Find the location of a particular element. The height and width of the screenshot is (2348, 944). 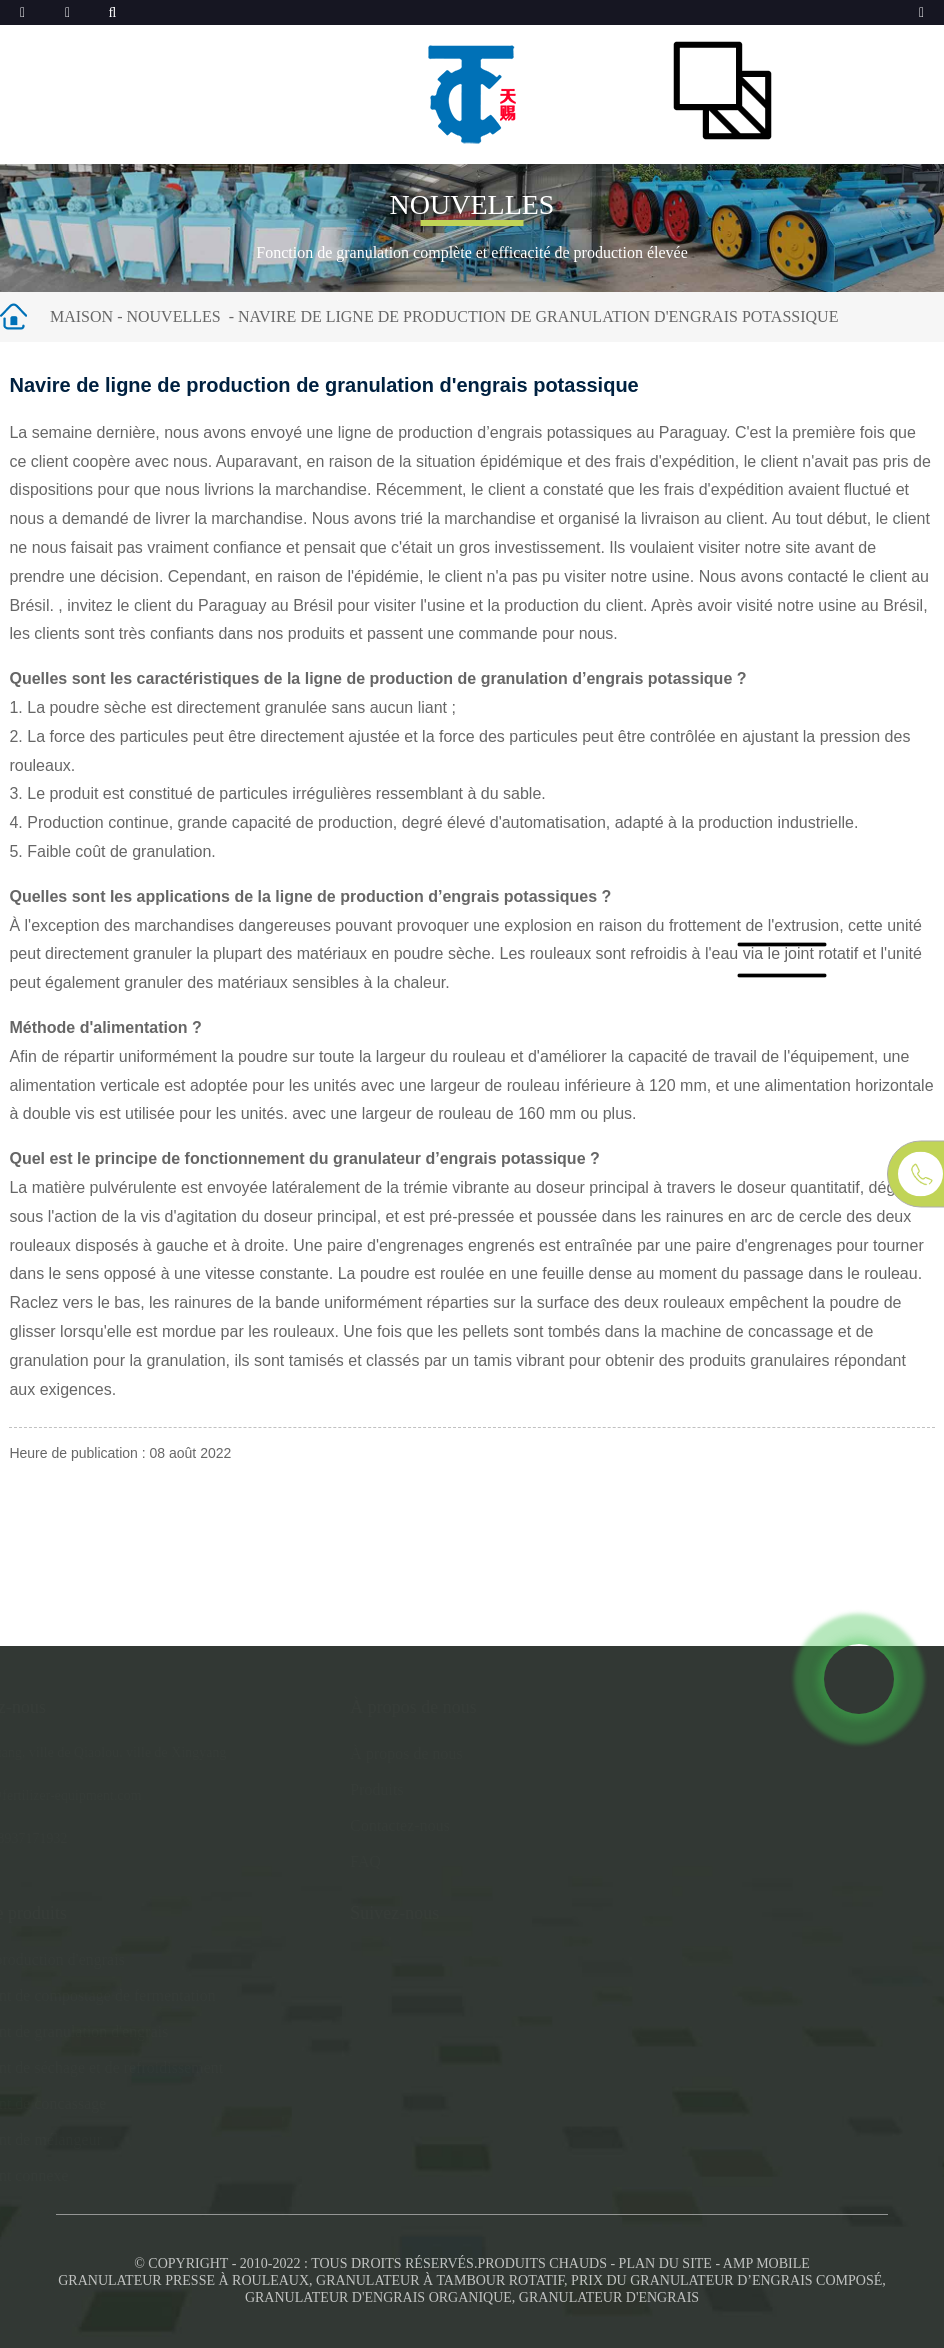

remove or subtract a layer from selection is located at coordinates (722, 90).